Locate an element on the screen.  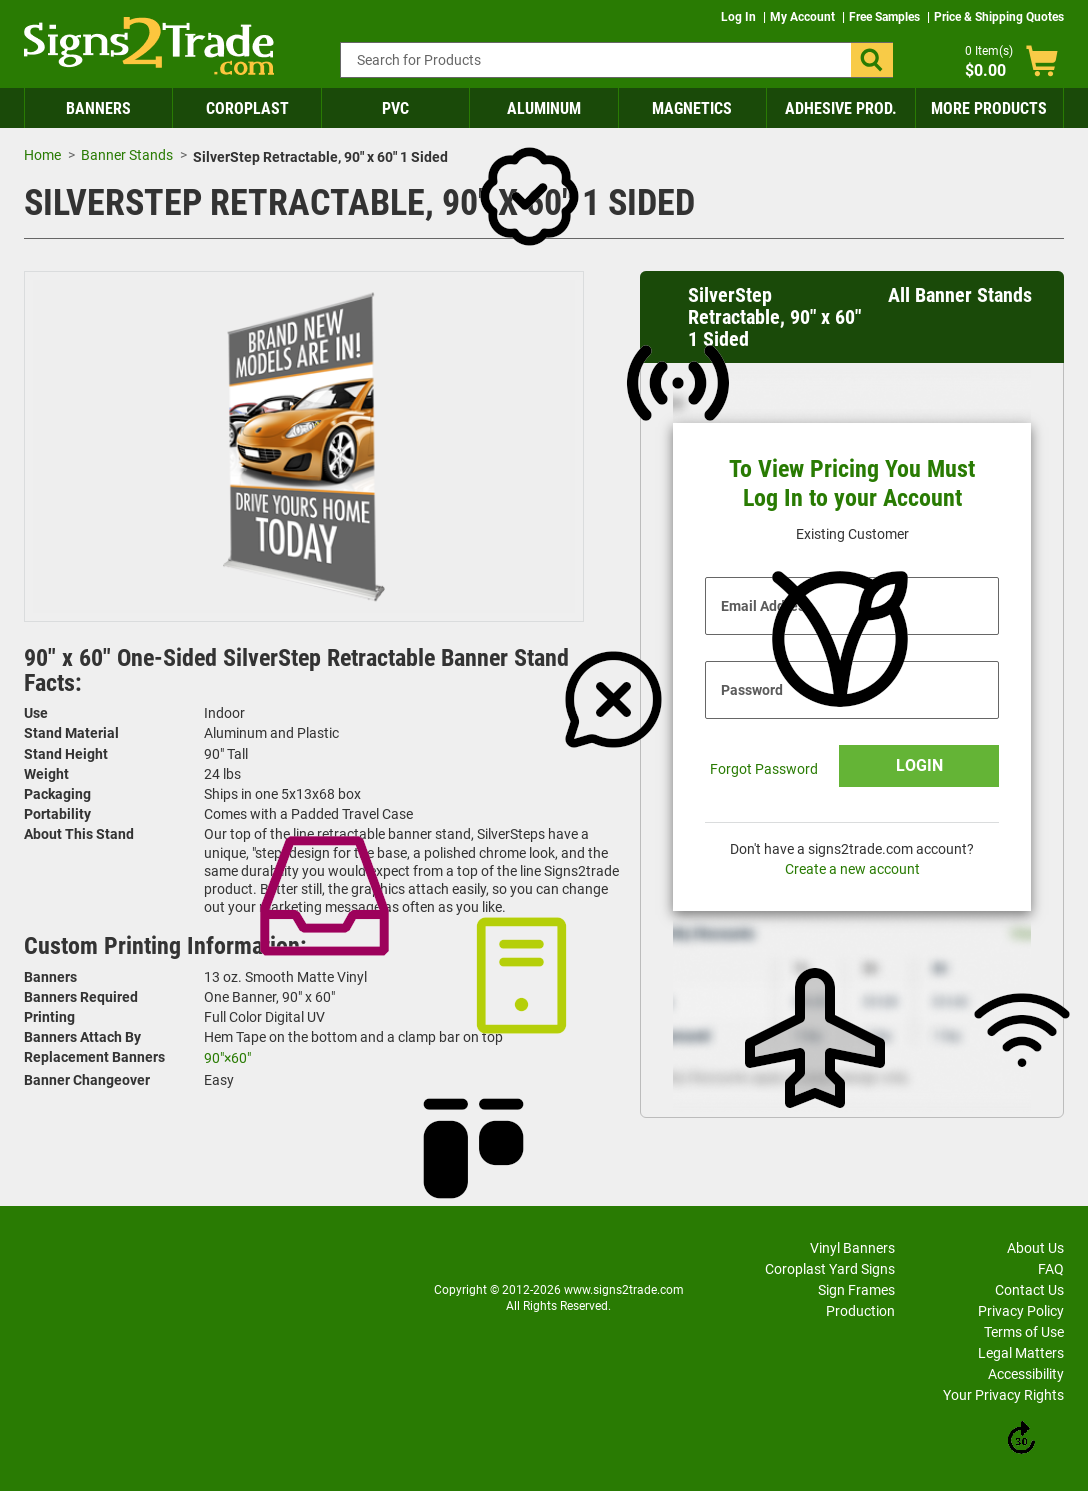
enable airplane mode is located at coordinates (815, 1038).